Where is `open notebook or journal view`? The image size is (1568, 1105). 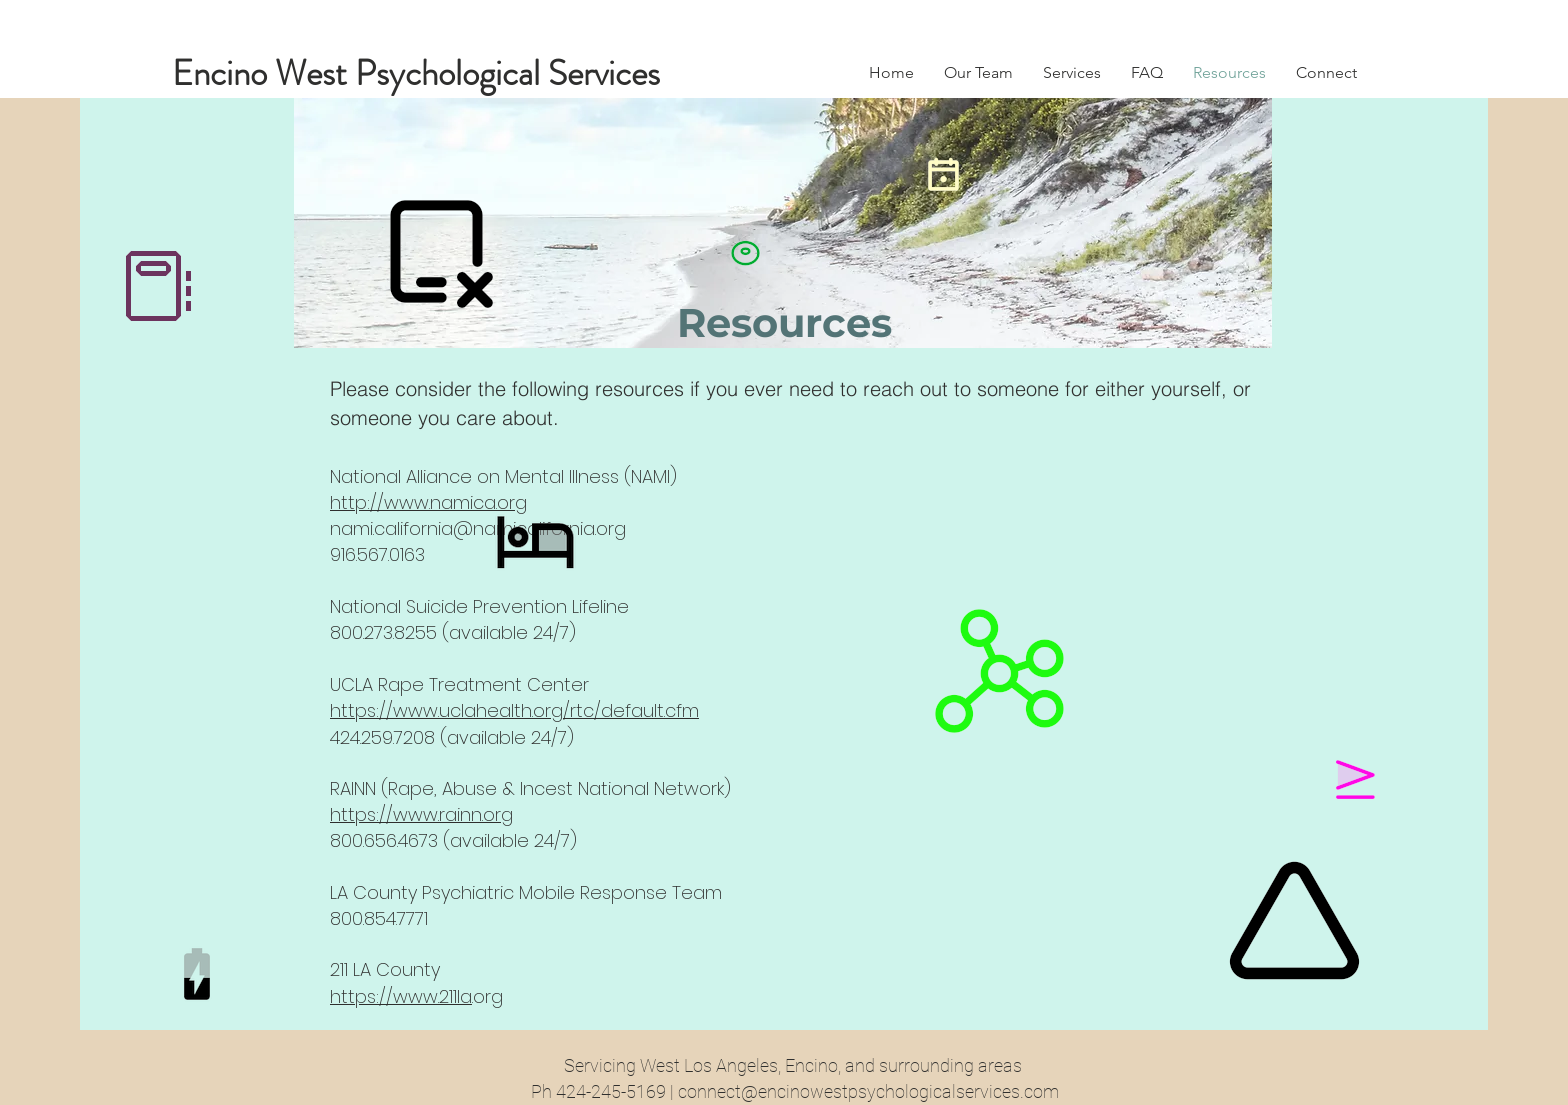
open notebook or journal view is located at coordinates (156, 286).